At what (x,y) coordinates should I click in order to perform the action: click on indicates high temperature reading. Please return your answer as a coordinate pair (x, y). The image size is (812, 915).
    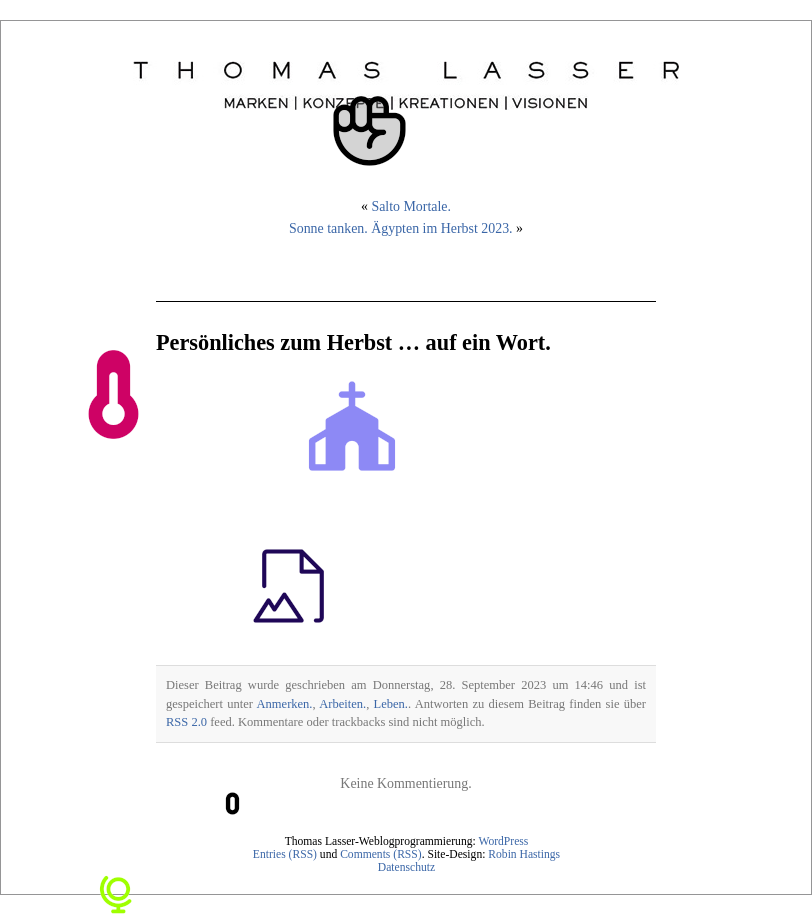
    Looking at the image, I should click on (113, 394).